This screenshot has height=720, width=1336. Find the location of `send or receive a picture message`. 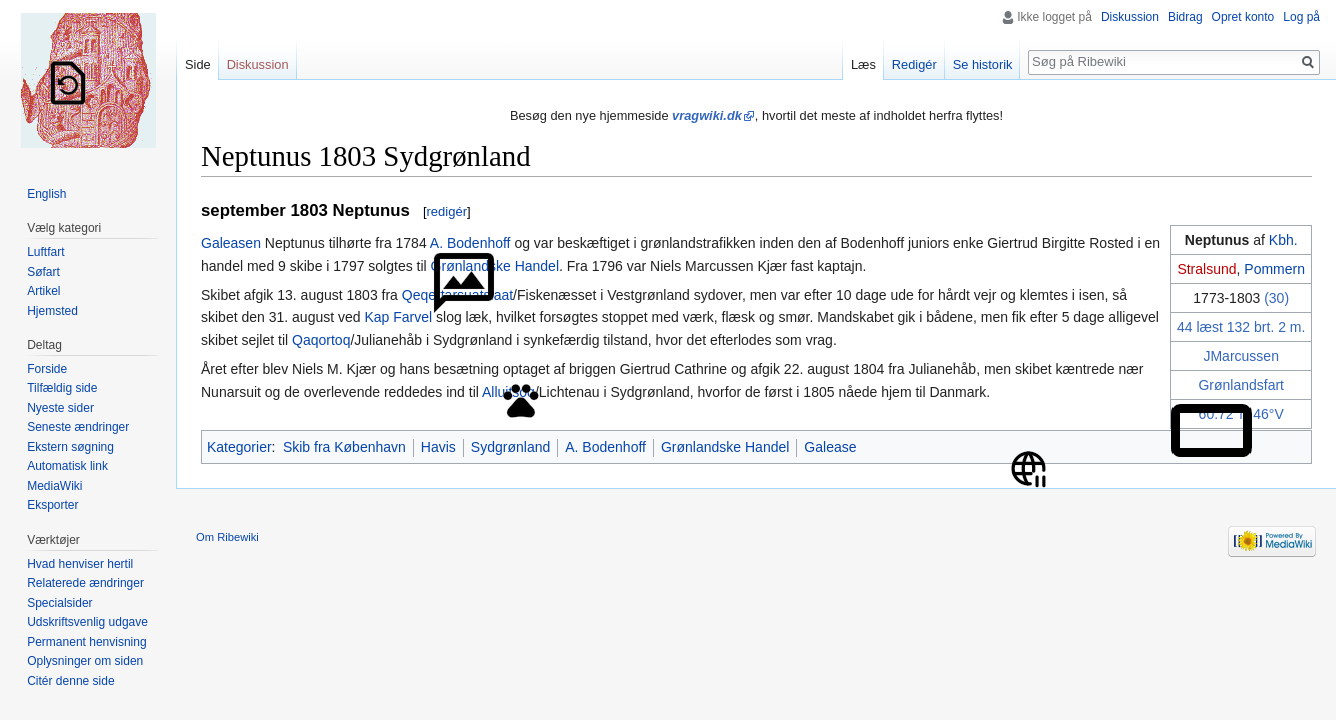

send or receive a picture message is located at coordinates (464, 283).